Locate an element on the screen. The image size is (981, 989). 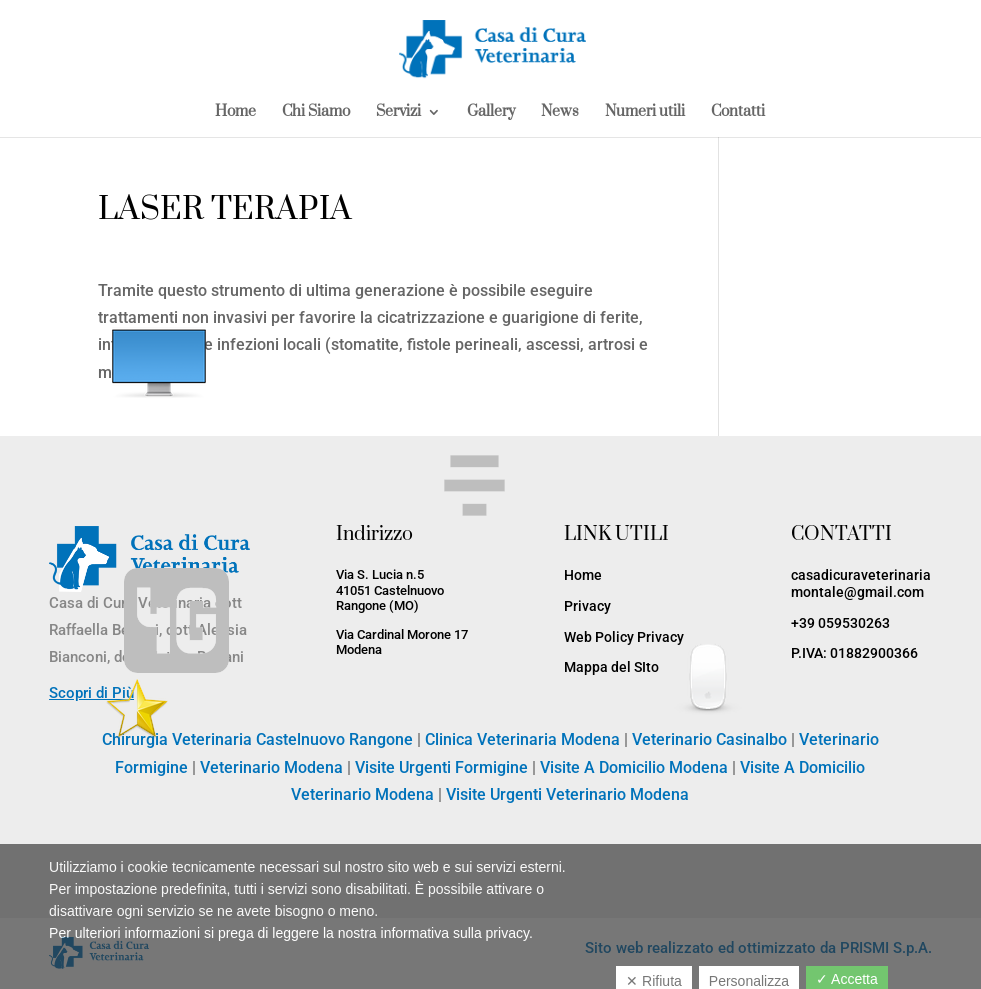
indicates active 4G cellular network connection is located at coordinates (176, 620).